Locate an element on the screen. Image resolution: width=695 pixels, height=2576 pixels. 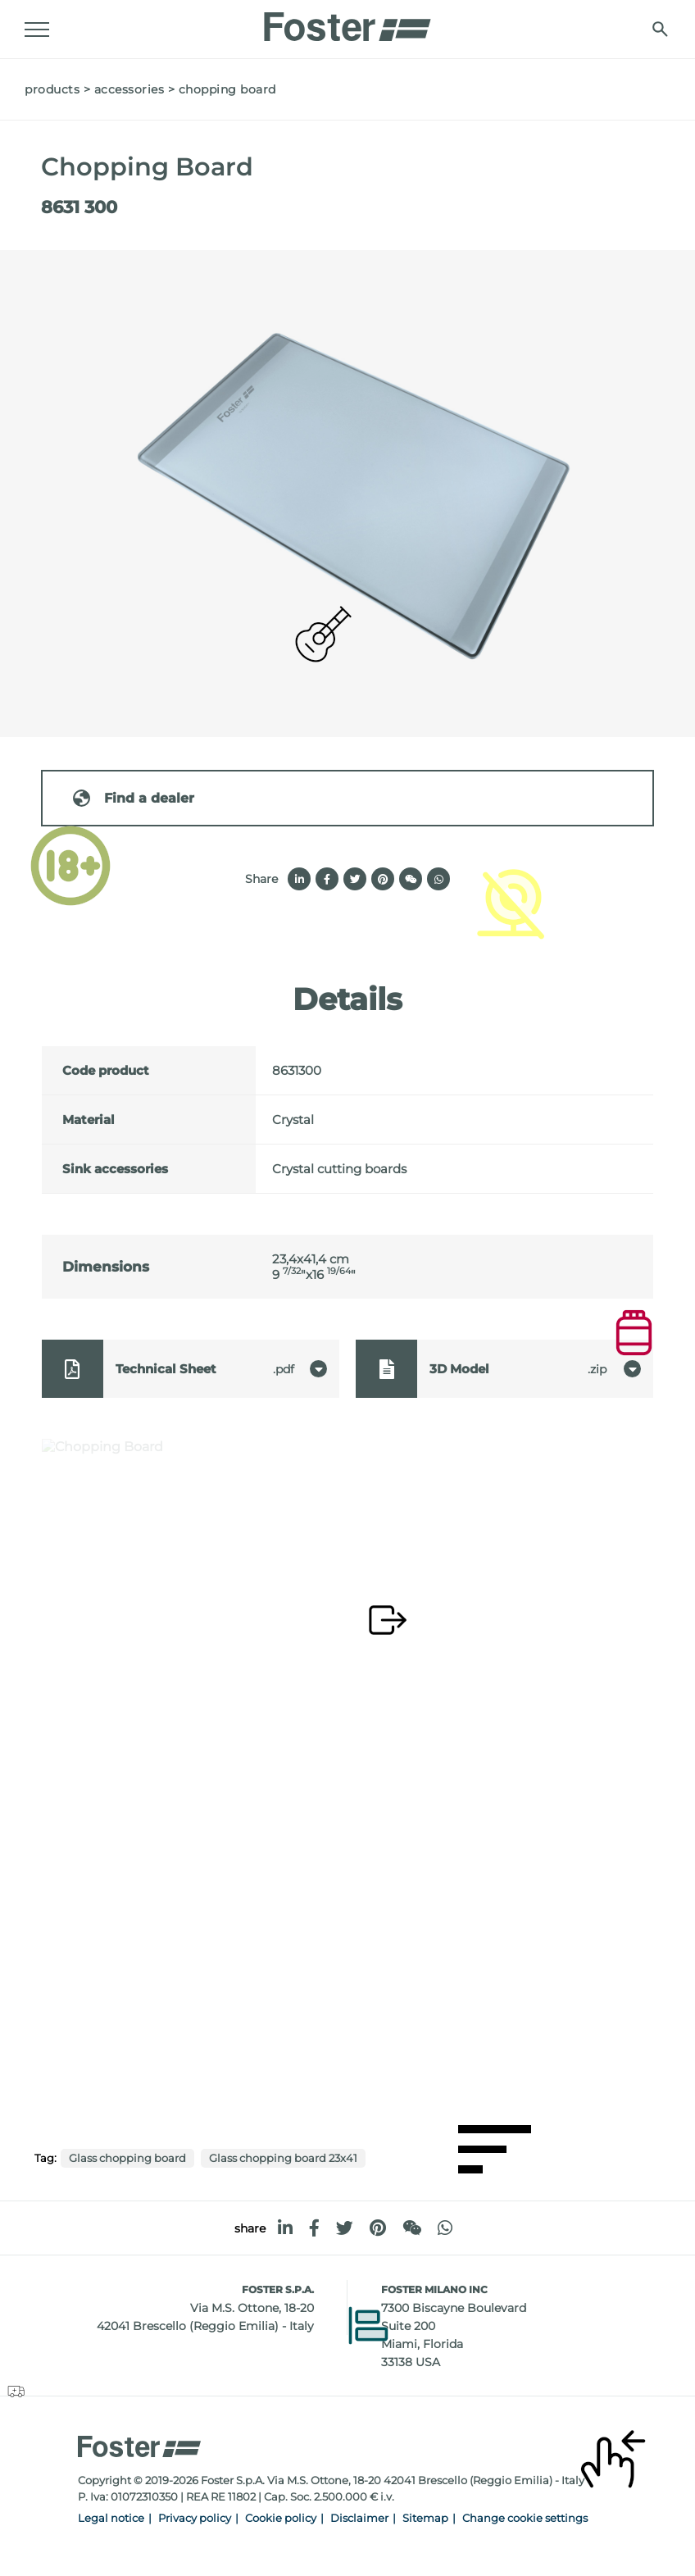
log out of your account is located at coordinates (388, 1620).